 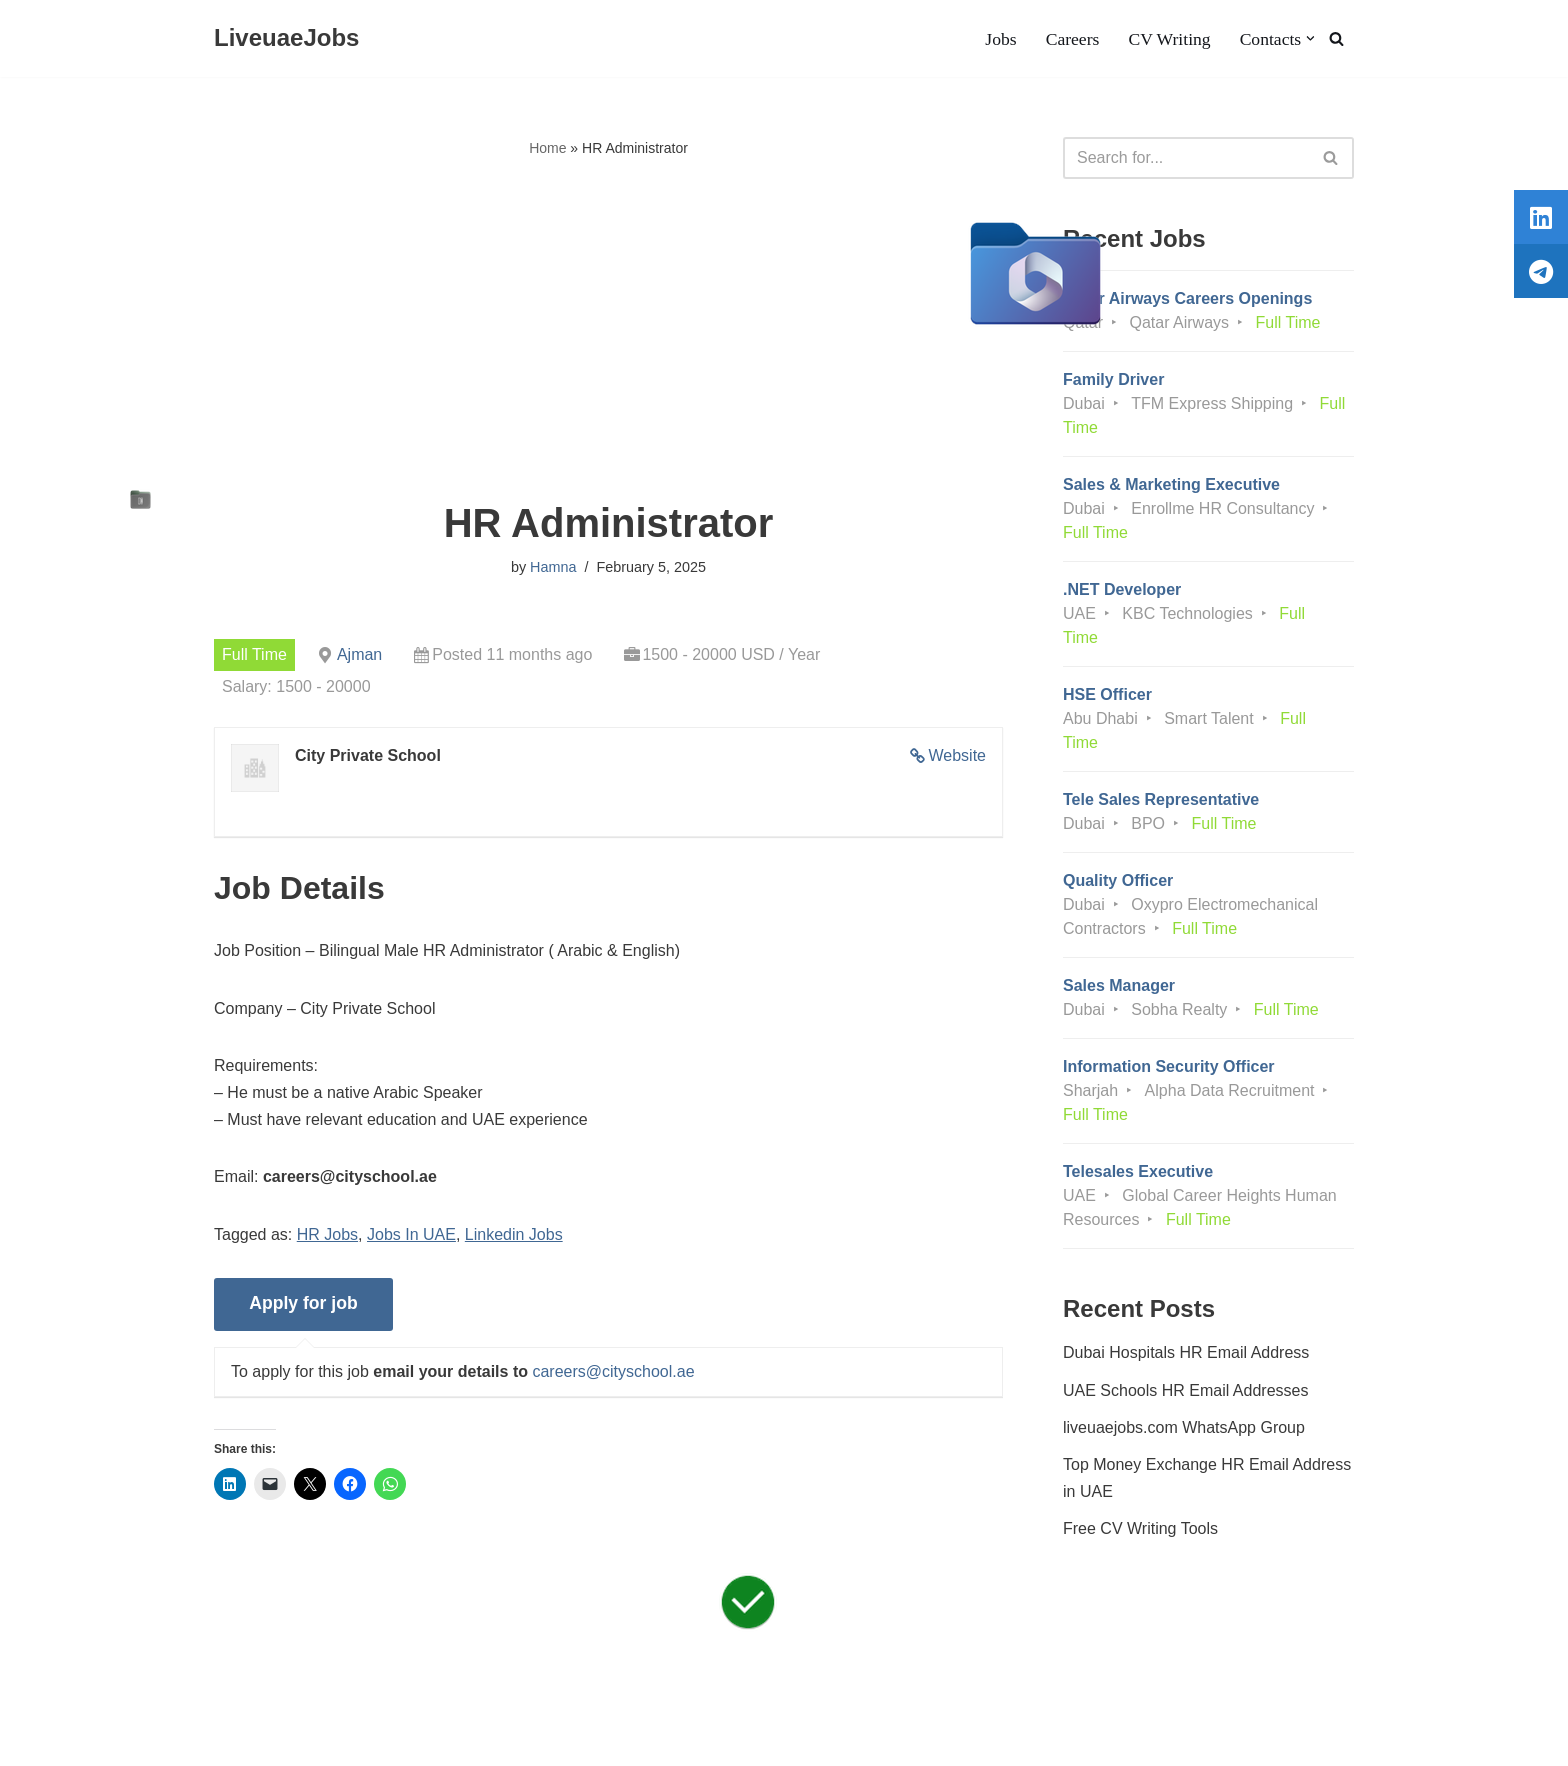 What do you see at coordinates (748, 1602) in the screenshot?
I see `indicates file or folder is fully synced` at bounding box center [748, 1602].